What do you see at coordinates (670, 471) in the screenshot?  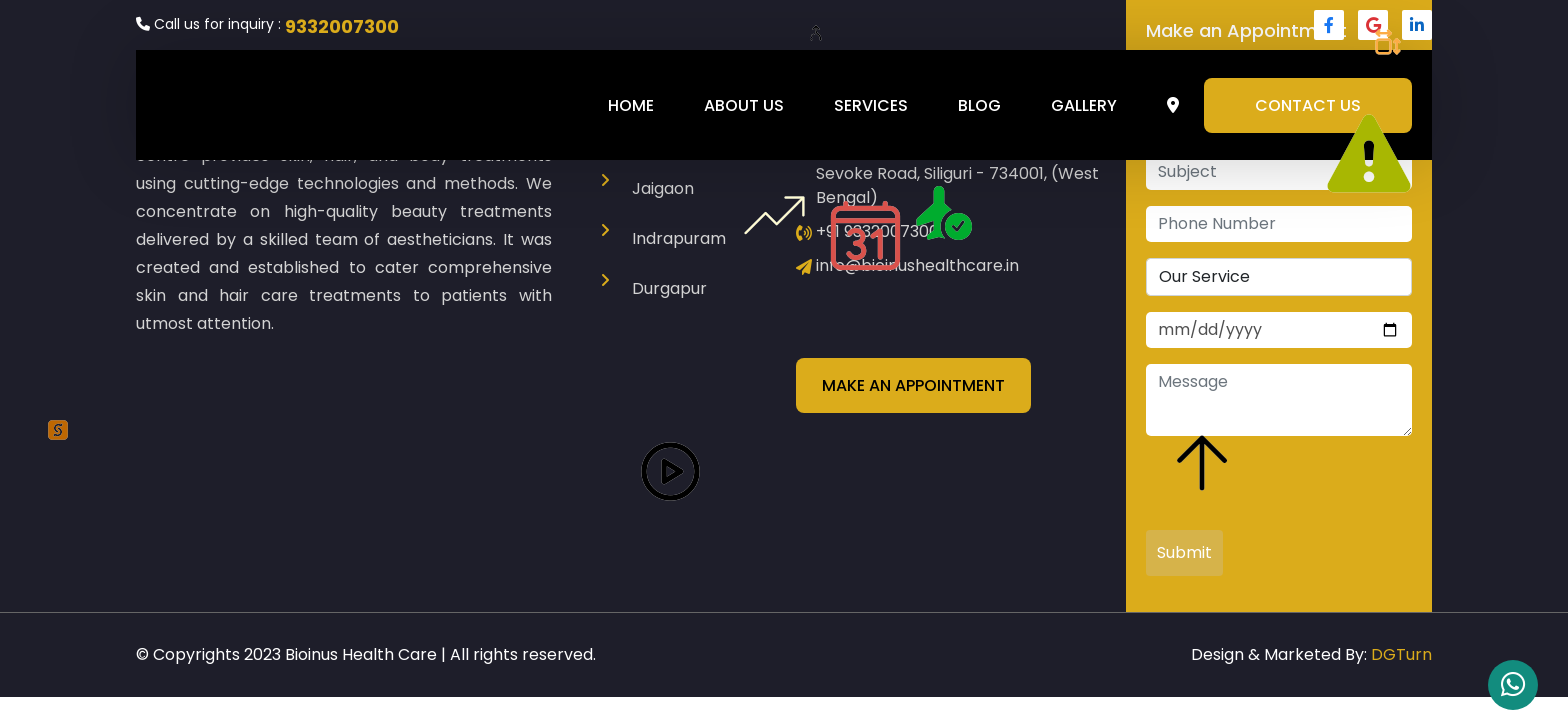 I see `play media or video content` at bounding box center [670, 471].